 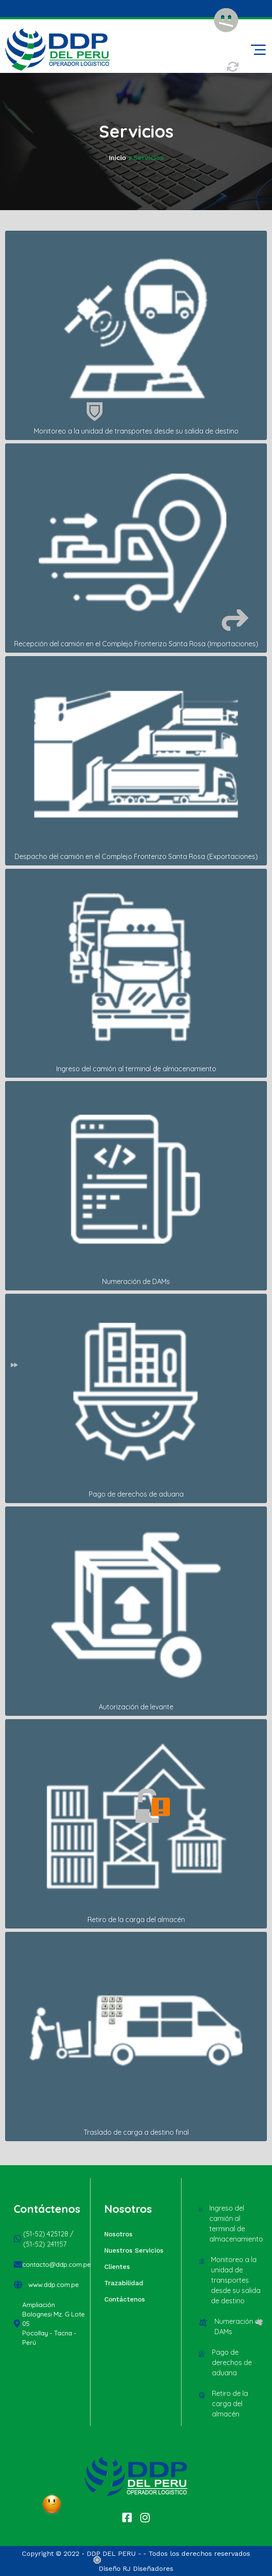 What do you see at coordinates (14, 1365) in the screenshot?
I see `skip forward in media playback` at bounding box center [14, 1365].